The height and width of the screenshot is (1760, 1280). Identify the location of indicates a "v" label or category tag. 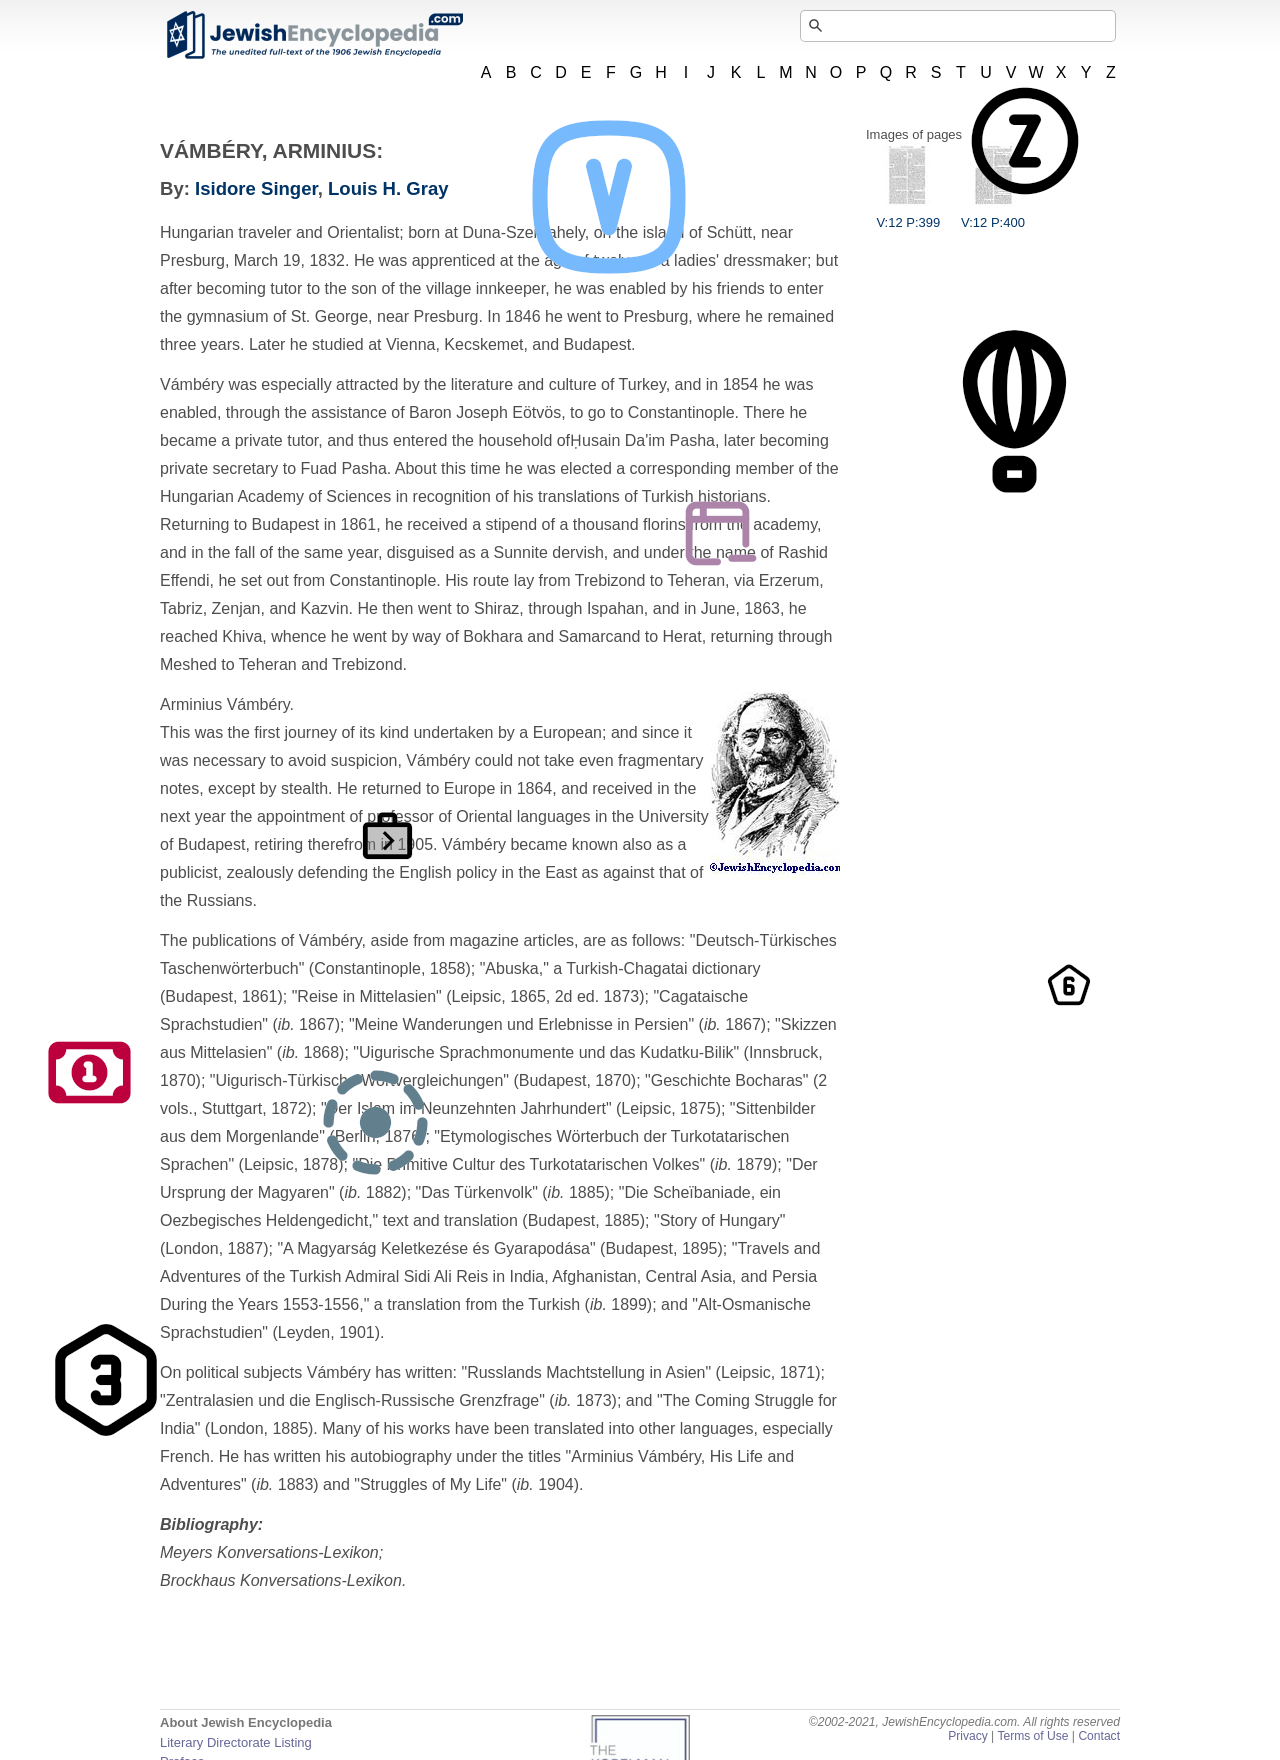
(609, 197).